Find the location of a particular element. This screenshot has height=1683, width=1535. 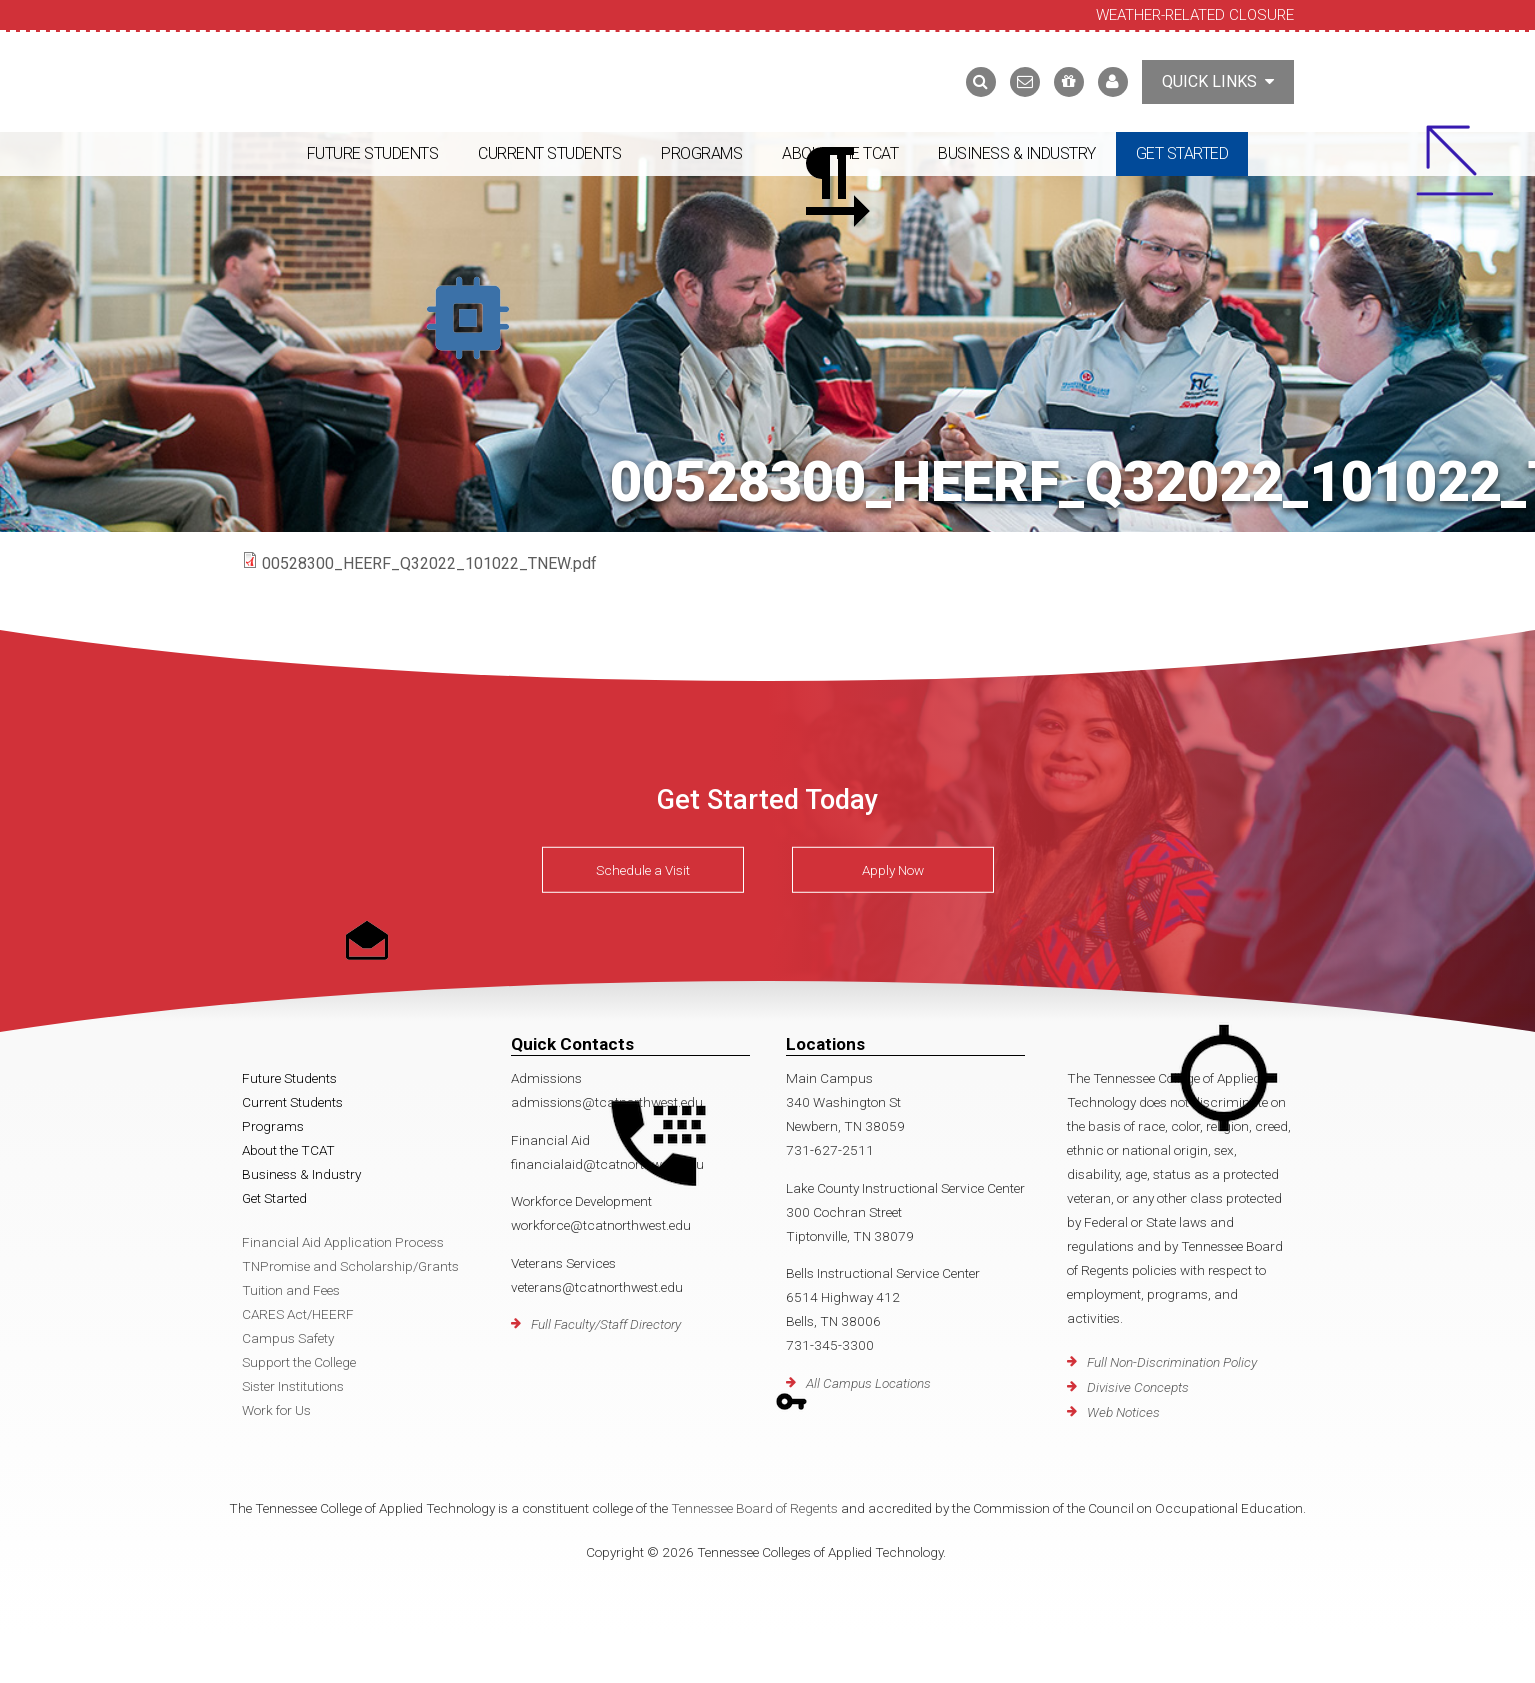

view system processor information is located at coordinates (468, 318).